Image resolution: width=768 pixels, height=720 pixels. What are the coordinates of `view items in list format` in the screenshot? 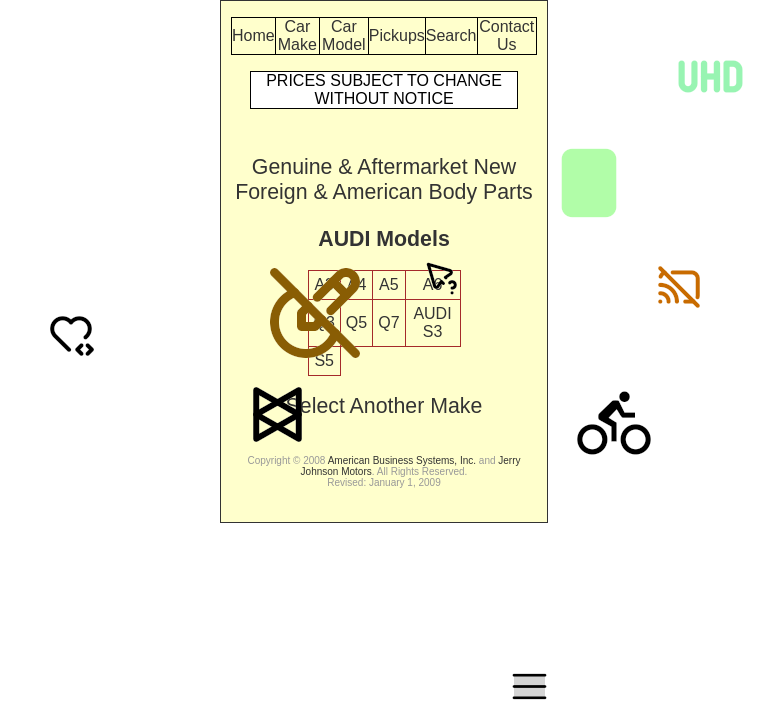 It's located at (529, 686).